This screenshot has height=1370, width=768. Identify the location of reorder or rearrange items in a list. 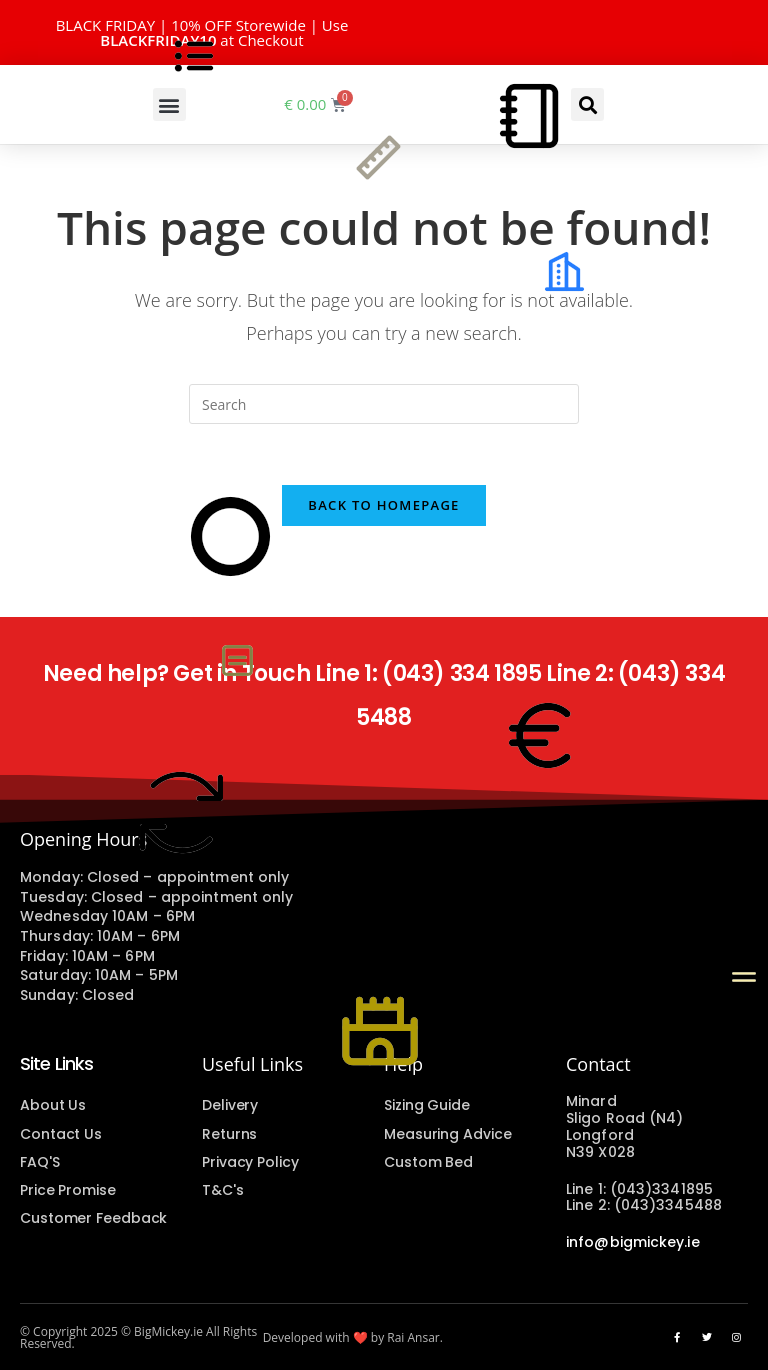
(744, 977).